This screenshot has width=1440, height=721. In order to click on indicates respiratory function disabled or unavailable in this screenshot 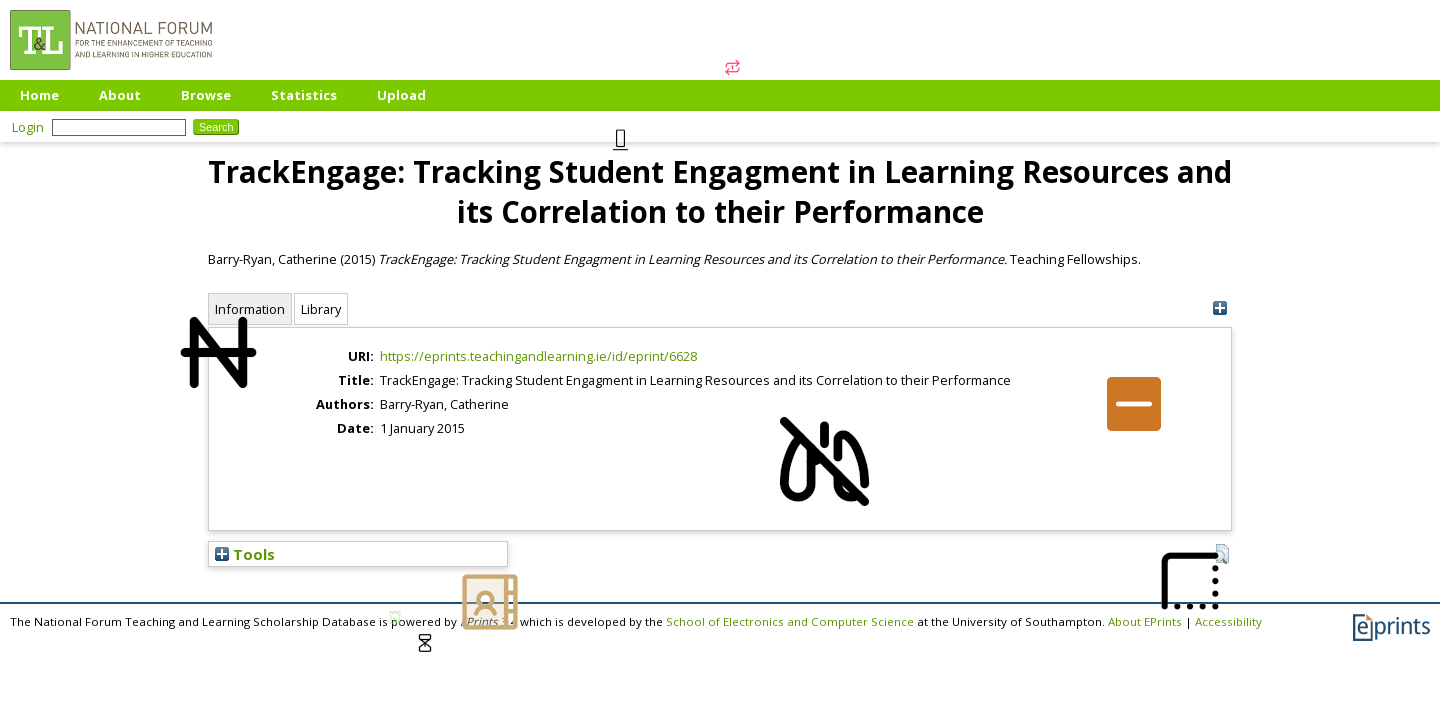, I will do `click(824, 461)`.